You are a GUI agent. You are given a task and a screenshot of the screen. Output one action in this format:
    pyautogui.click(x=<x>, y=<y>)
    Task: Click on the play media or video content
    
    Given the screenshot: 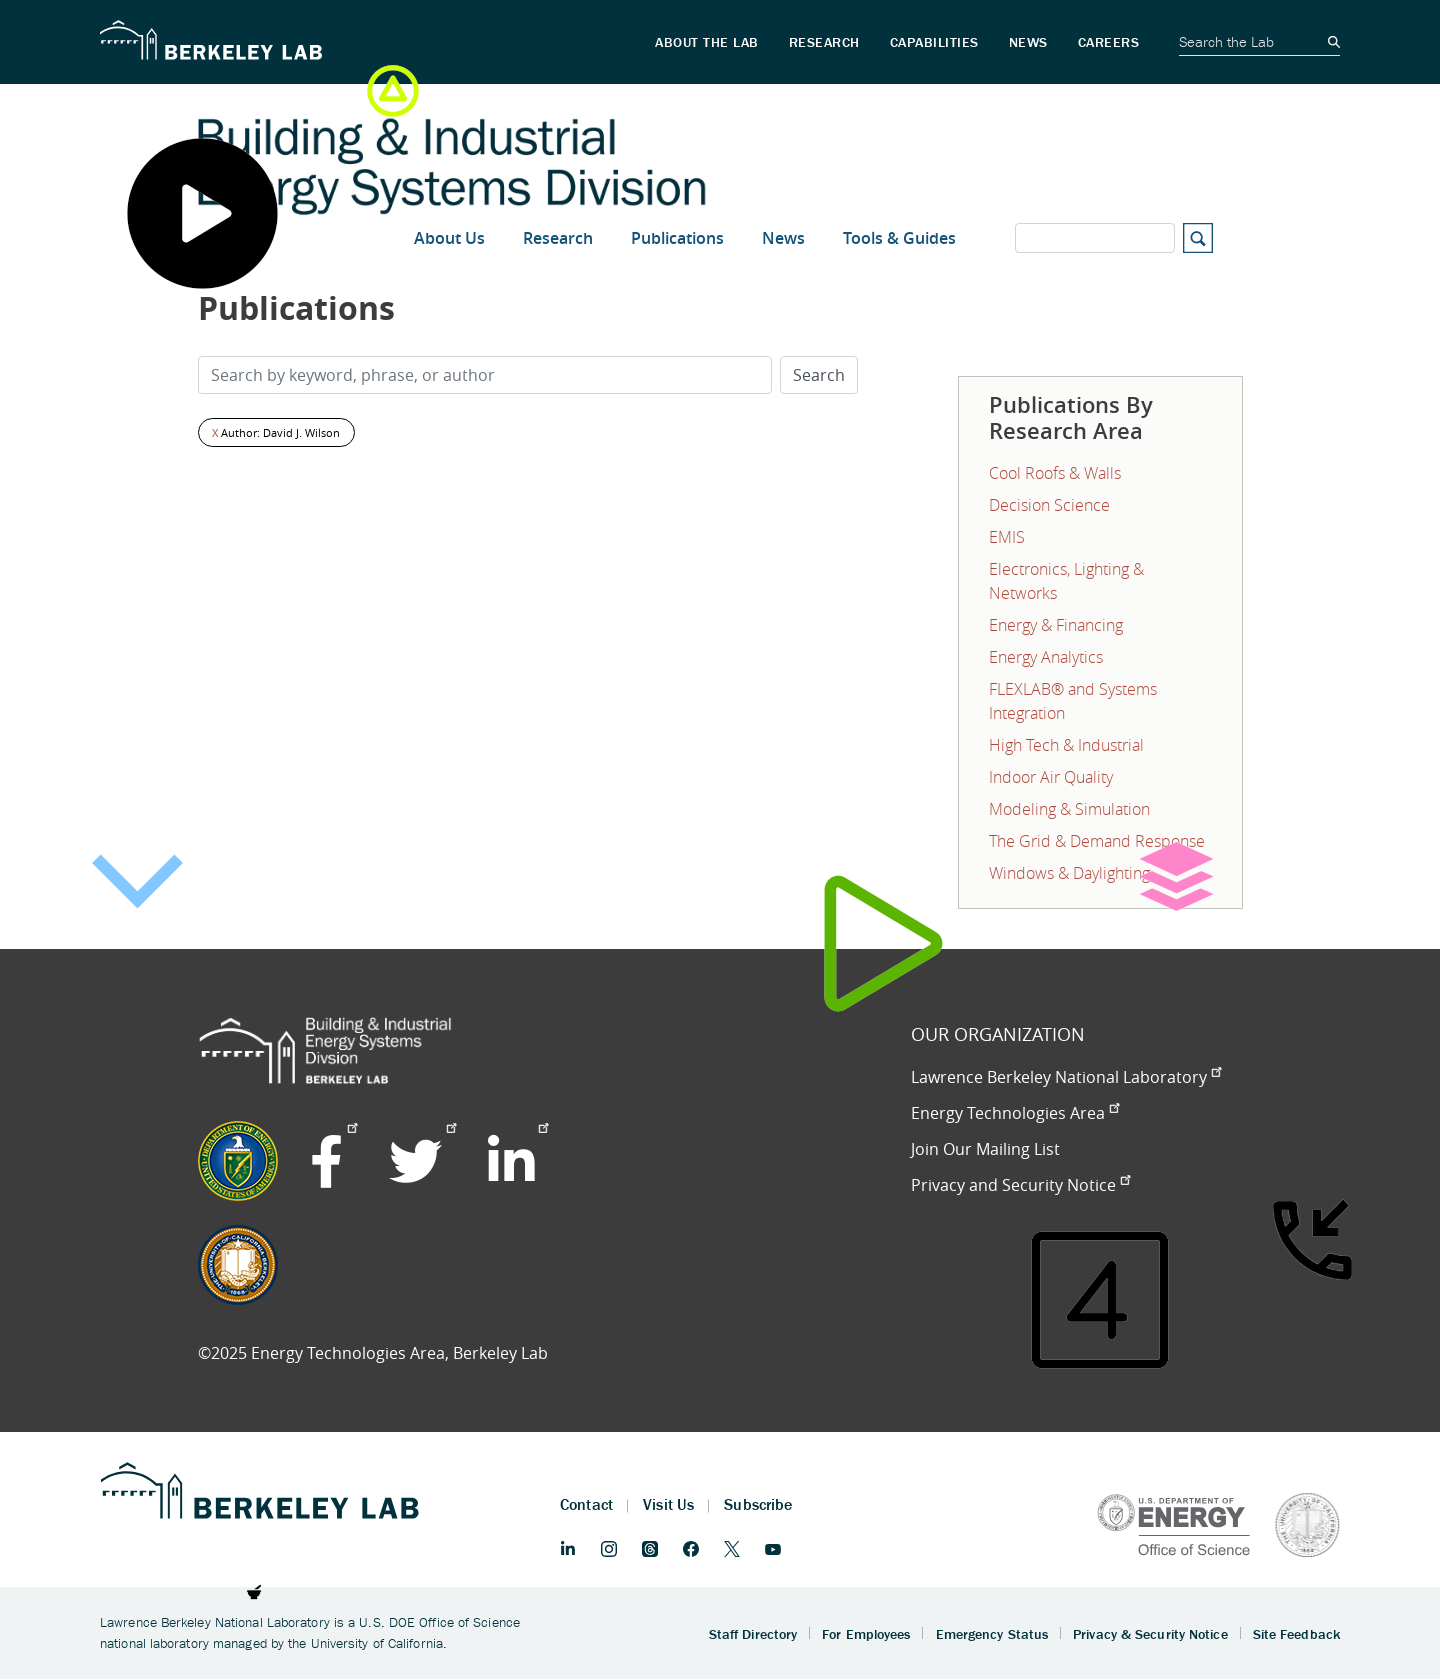 What is the action you would take?
    pyautogui.click(x=202, y=213)
    